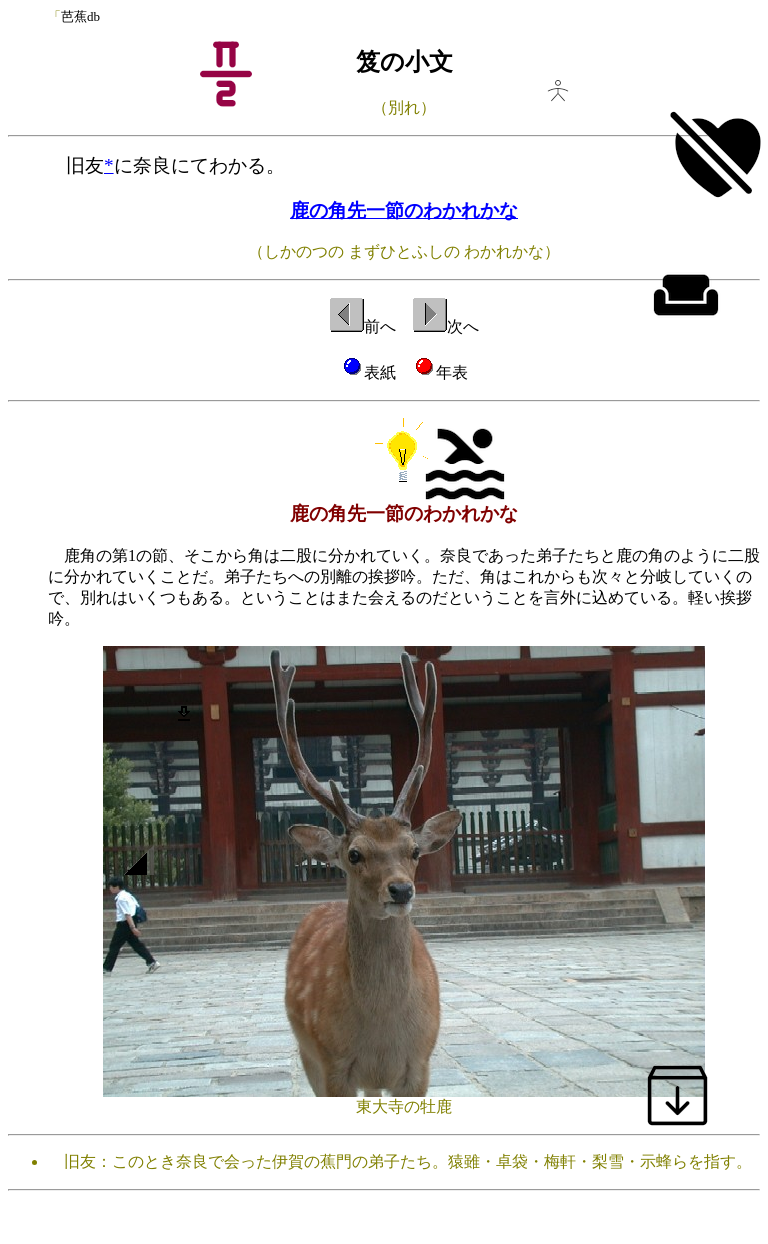 This screenshot has width=768, height=1244. I want to click on view weekend or leisure activities, so click(686, 295).